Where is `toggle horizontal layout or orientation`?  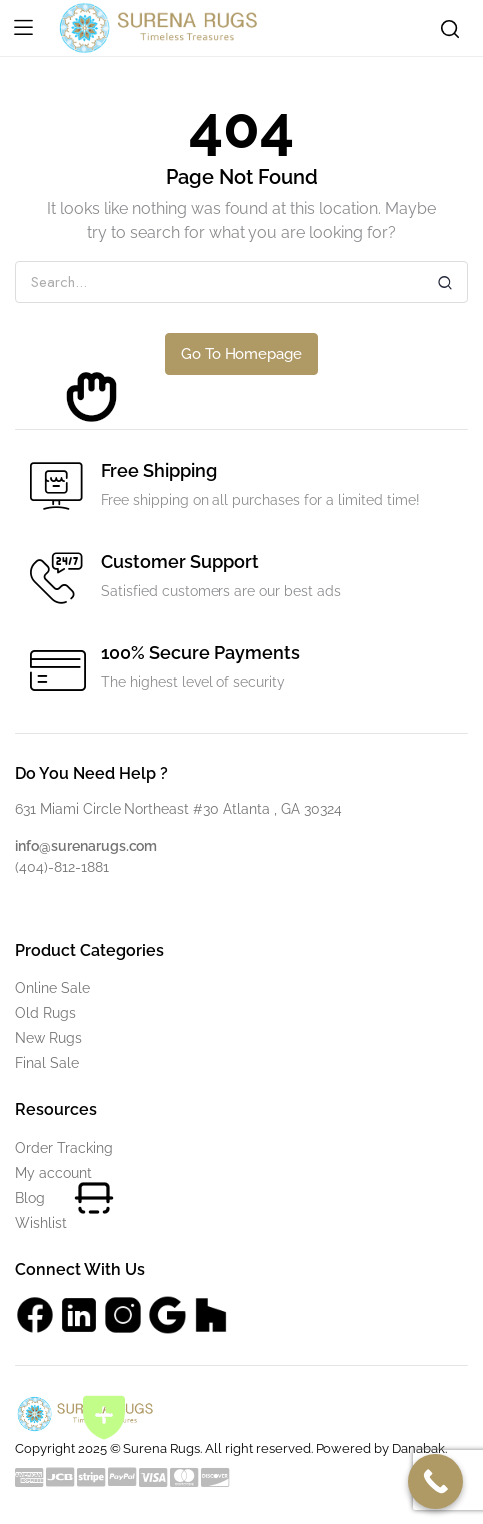 toggle horizontal layout or orientation is located at coordinates (94, 1198).